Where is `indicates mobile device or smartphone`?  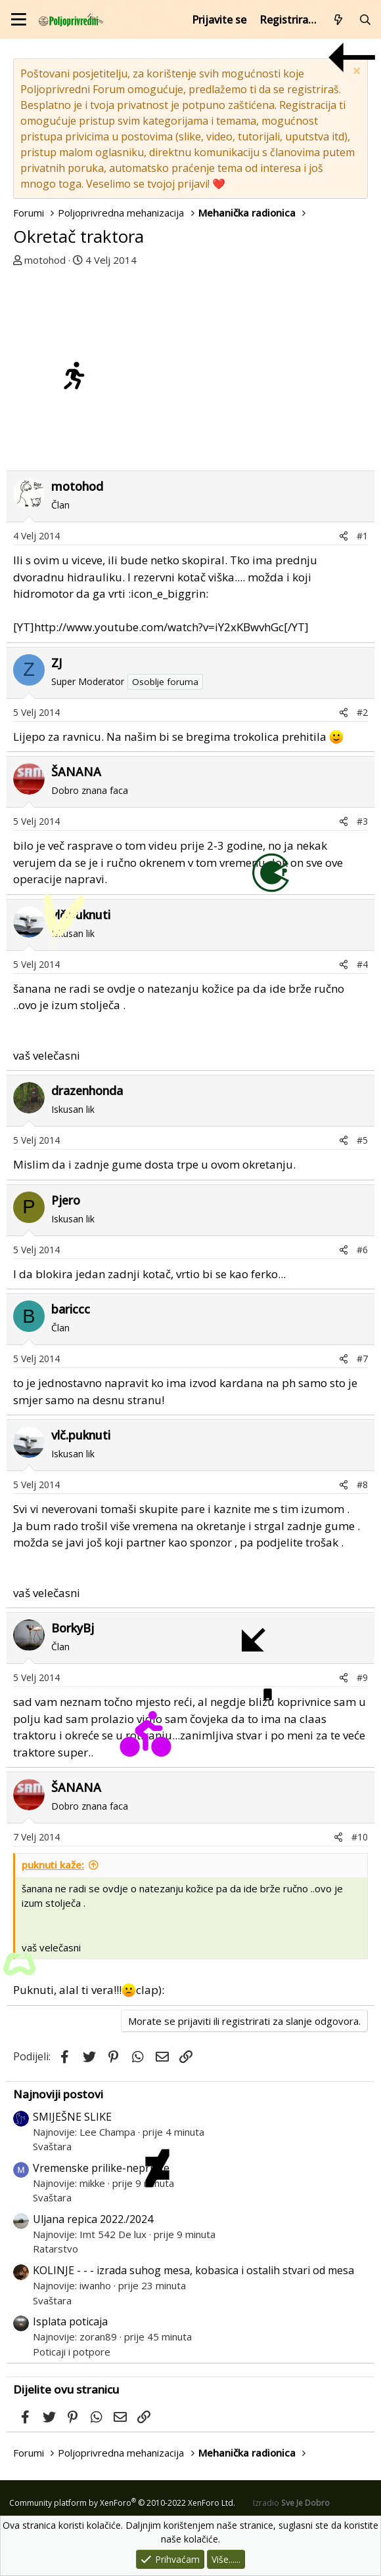 indicates mobile device or smartphone is located at coordinates (267, 1694).